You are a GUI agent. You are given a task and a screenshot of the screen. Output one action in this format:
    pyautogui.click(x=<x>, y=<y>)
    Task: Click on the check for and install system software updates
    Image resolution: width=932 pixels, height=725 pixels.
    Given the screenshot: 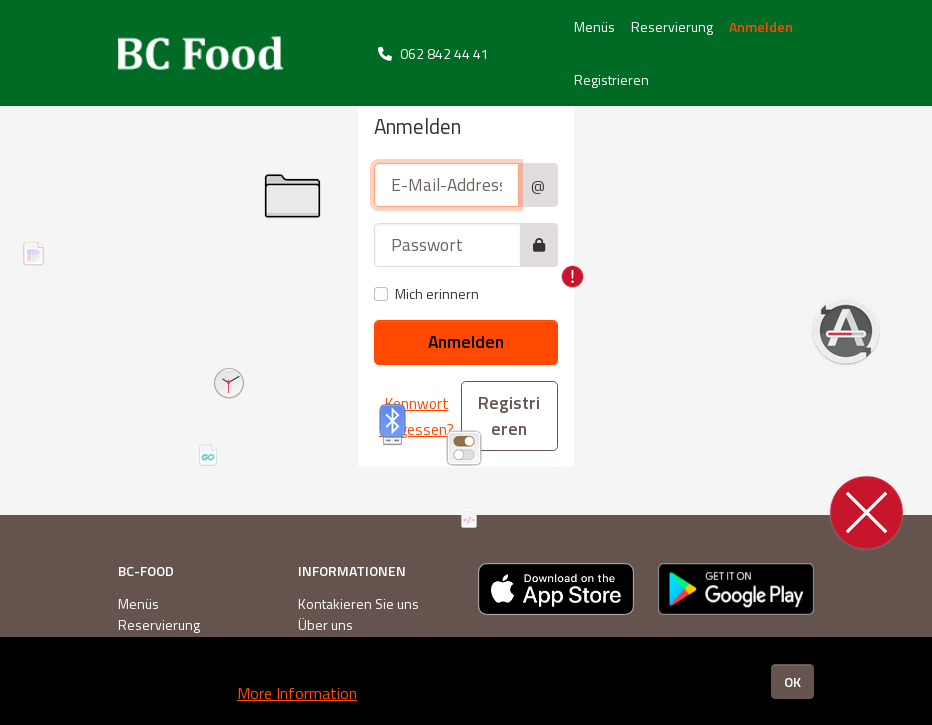 What is the action you would take?
    pyautogui.click(x=846, y=331)
    